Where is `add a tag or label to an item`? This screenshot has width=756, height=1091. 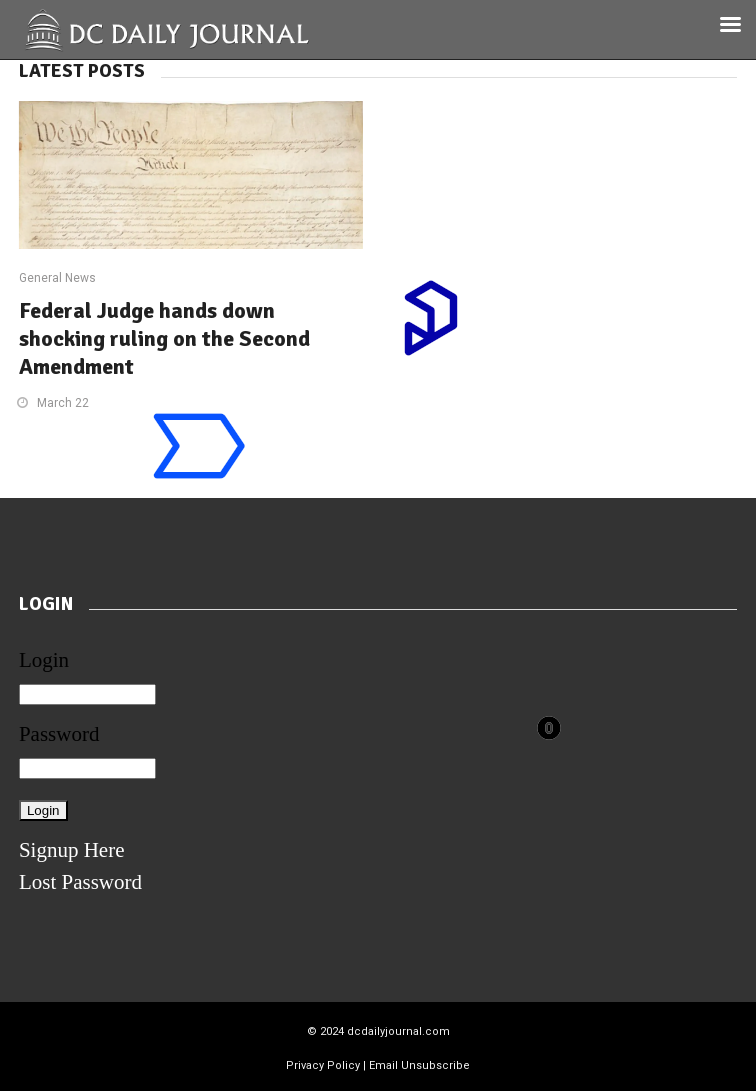 add a tag or label to an item is located at coordinates (196, 446).